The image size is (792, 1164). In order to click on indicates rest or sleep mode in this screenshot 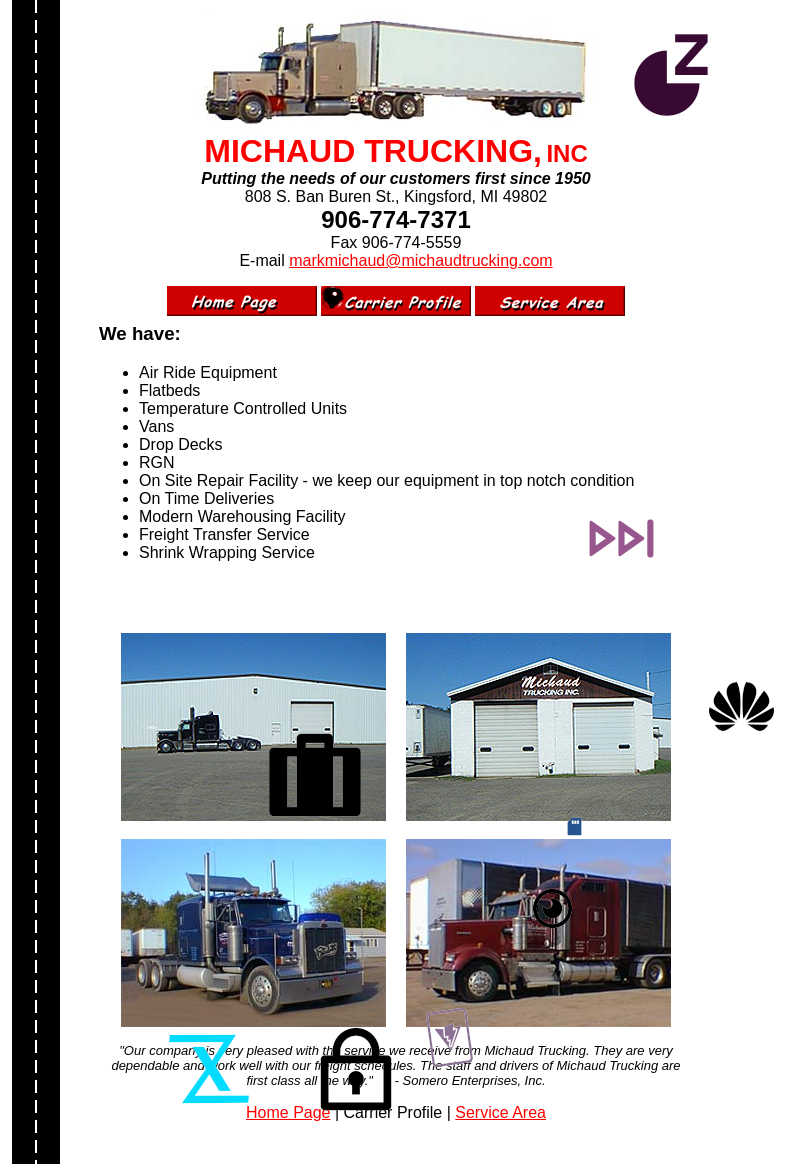, I will do `click(671, 75)`.